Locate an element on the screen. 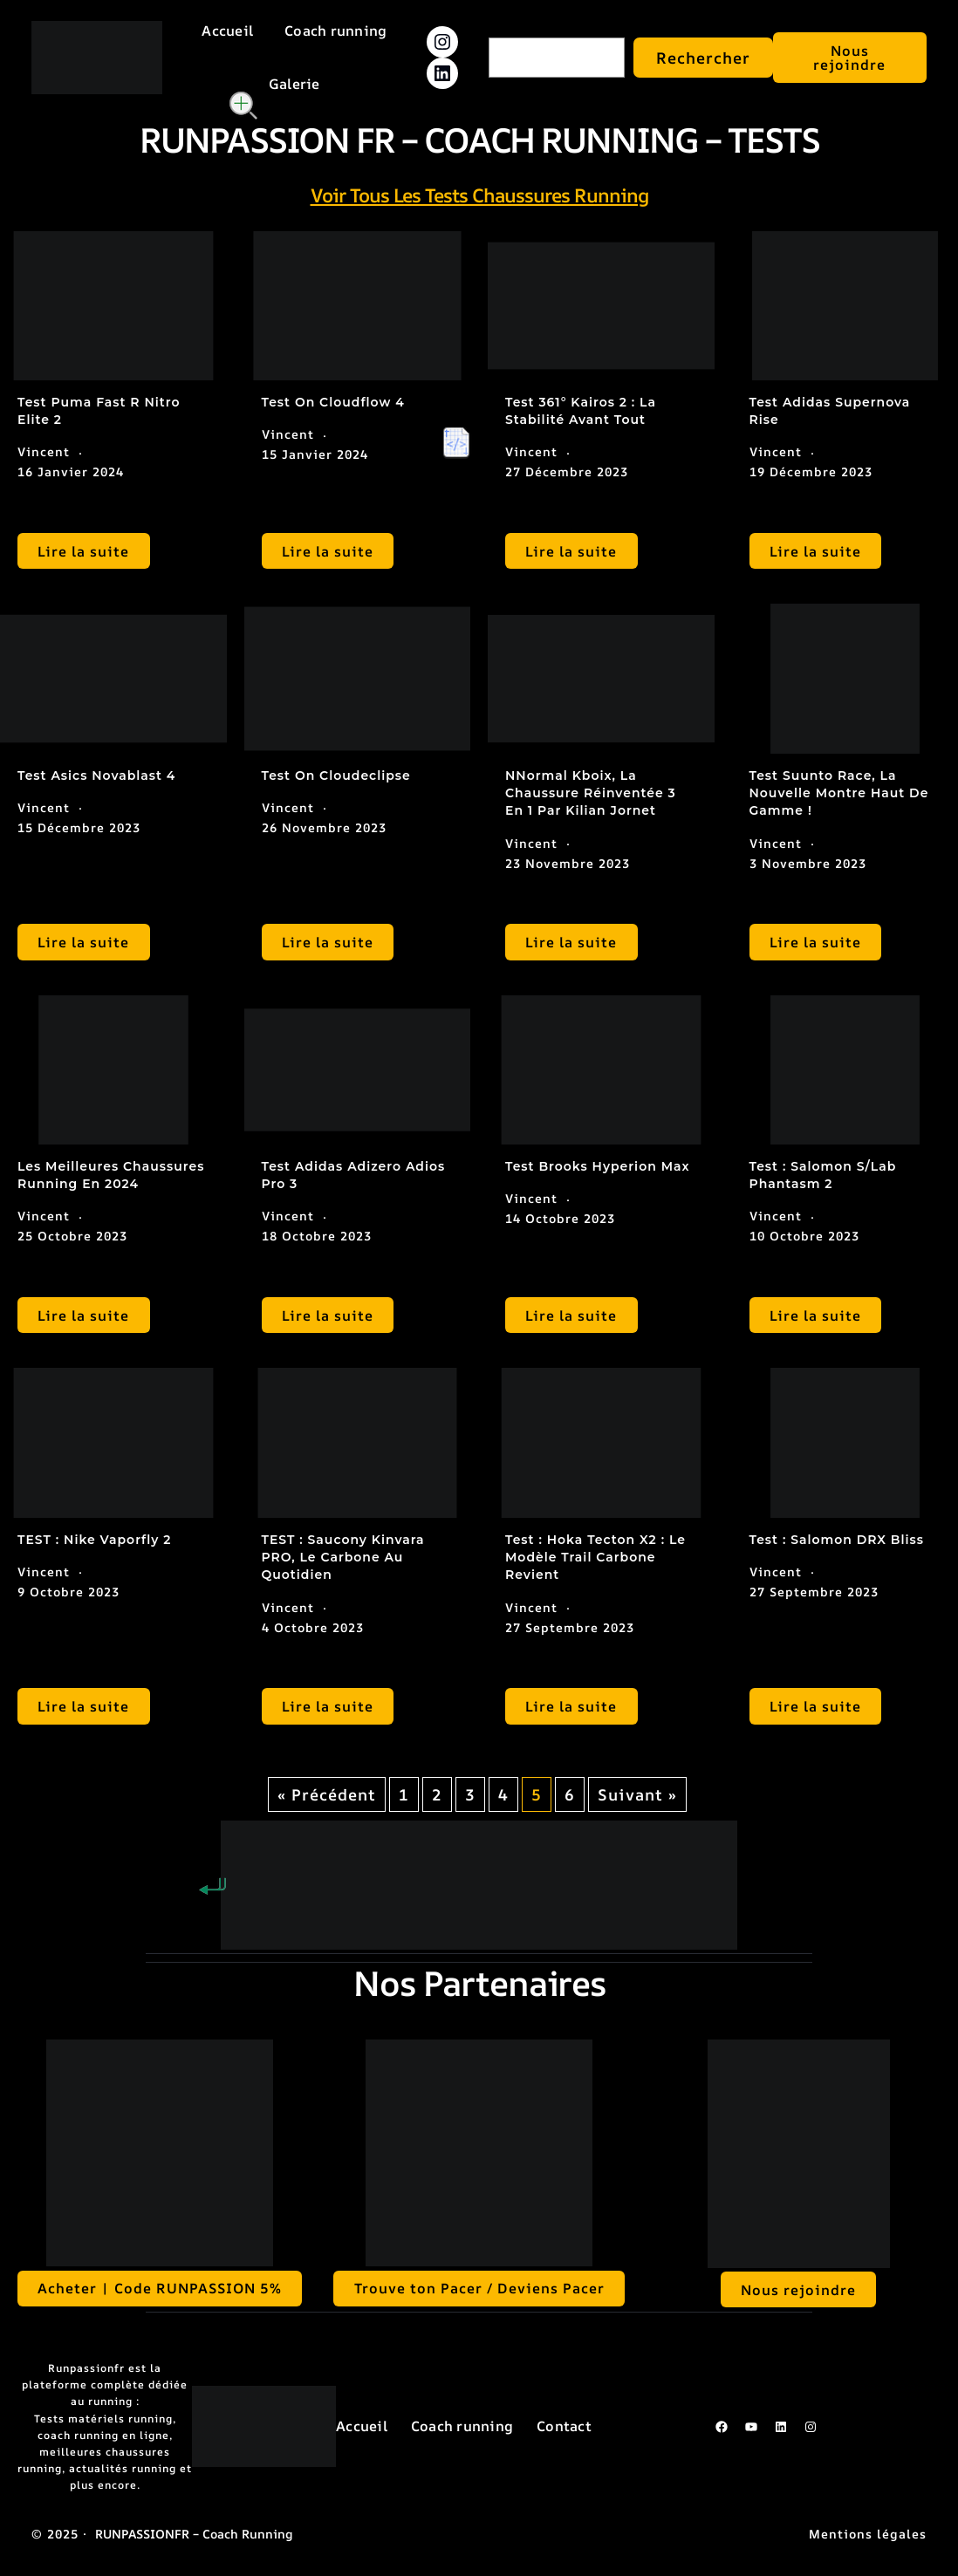 This screenshot has width=958, height=2576. reply to all recipients of an email is located at coordinates (212, 1884).